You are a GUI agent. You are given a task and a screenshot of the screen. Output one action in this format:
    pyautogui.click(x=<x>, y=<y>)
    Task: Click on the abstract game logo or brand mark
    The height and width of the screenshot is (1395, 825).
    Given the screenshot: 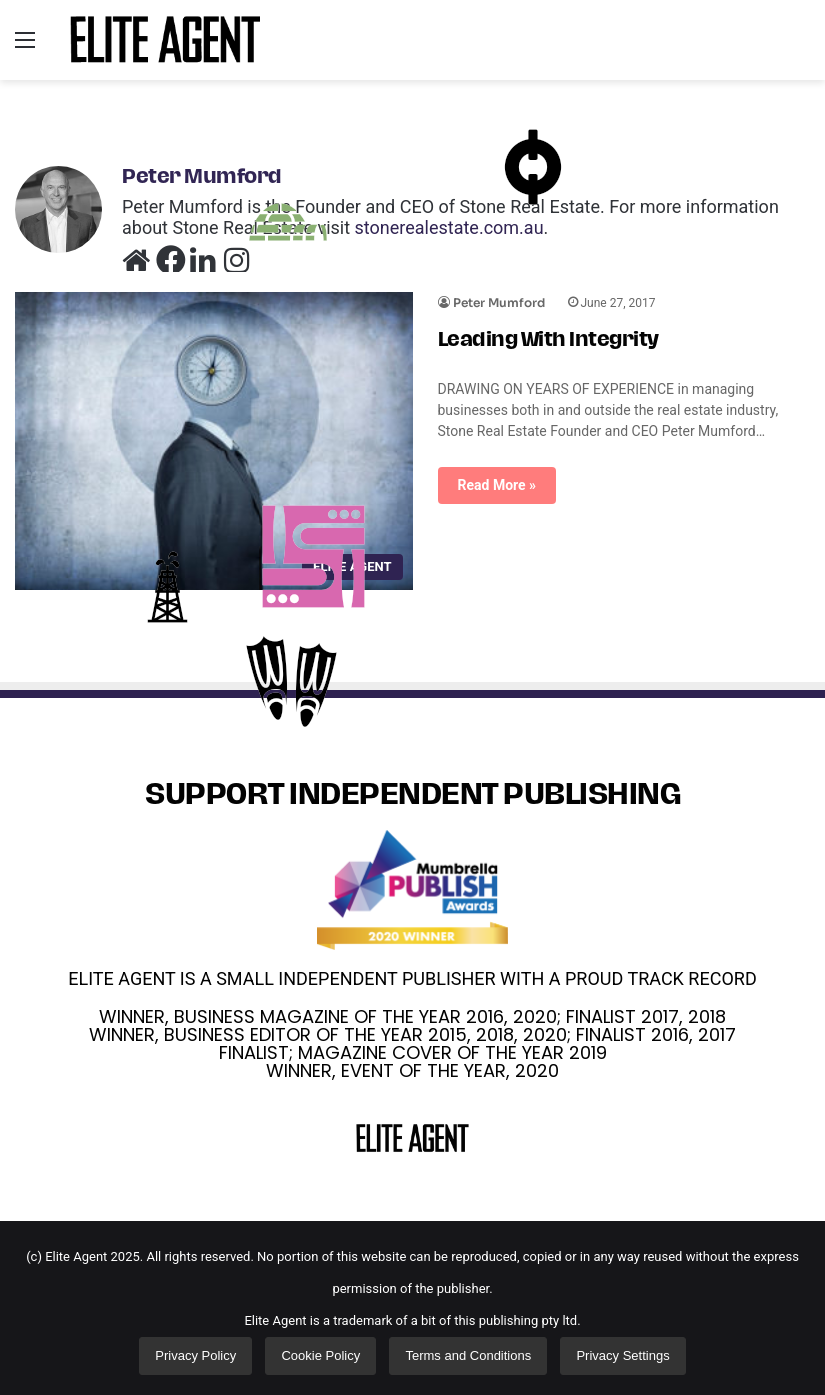 What is the action you would take?
    pyautogui.click(x=313, y=556)
    